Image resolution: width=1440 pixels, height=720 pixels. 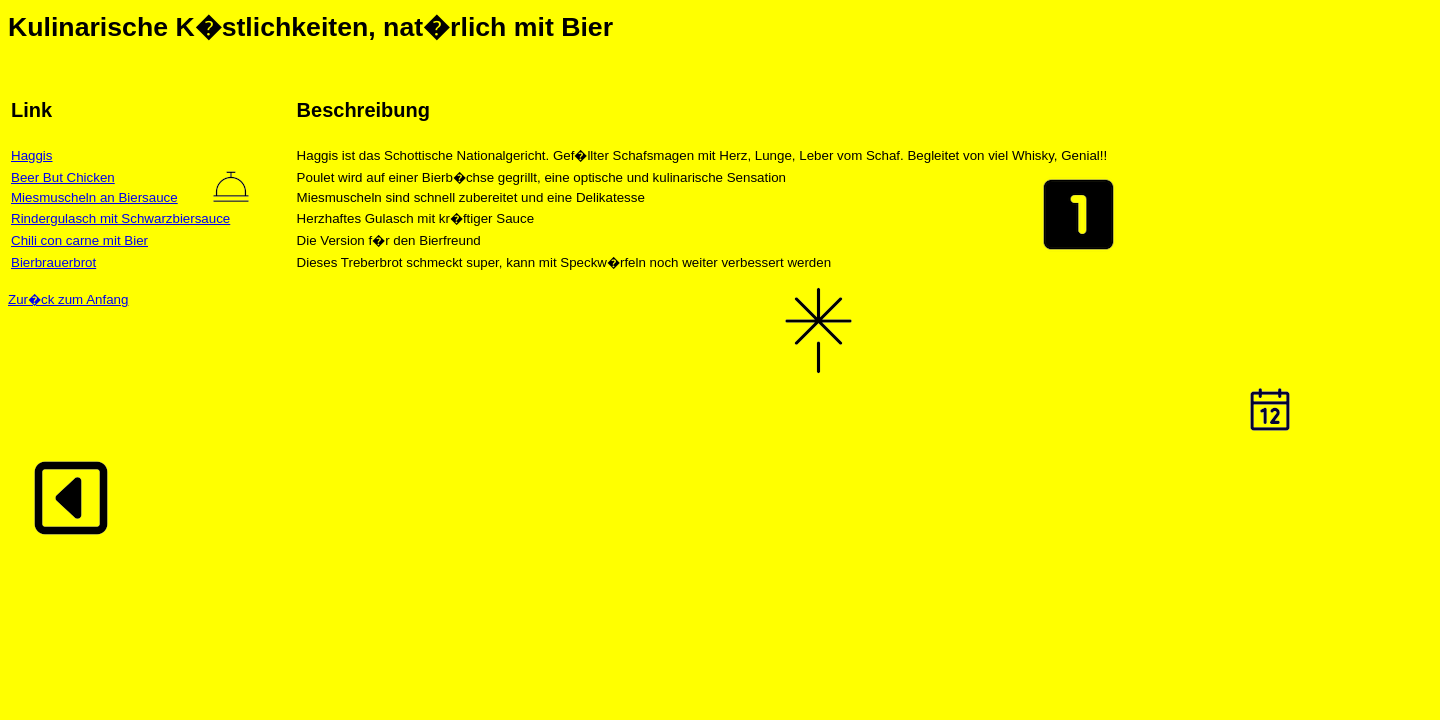 I want to click on navigate to the previous item or screen, so click(x=71, y=498).